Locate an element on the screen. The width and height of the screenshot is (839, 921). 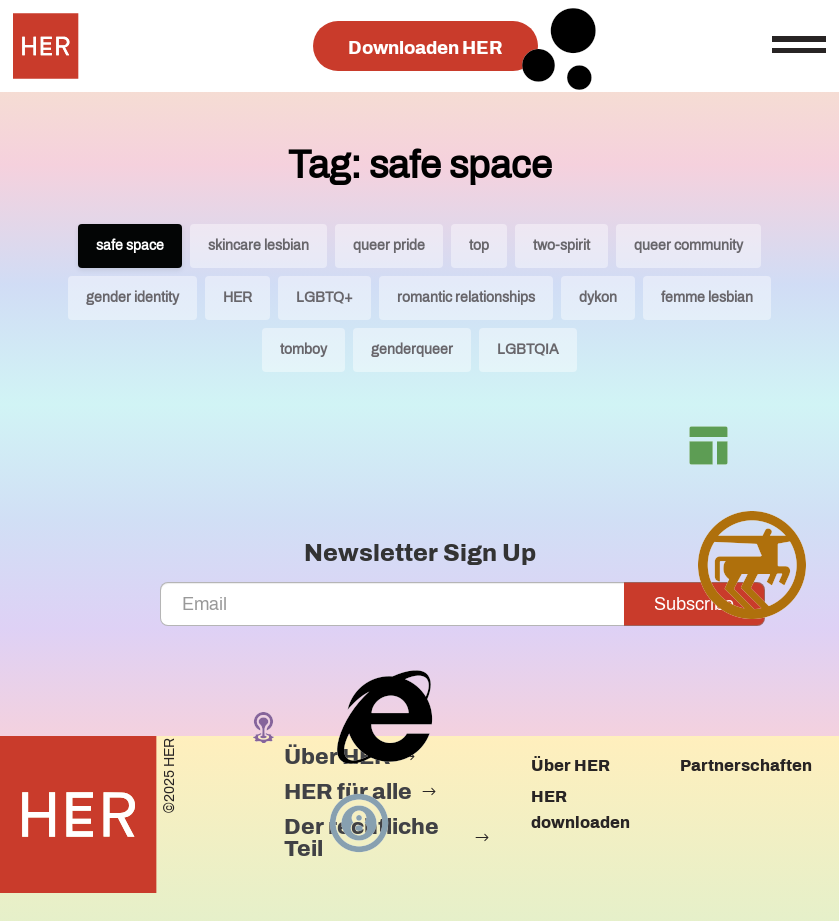
visit the Rossmann website or app is located at coordinates (752, 565).